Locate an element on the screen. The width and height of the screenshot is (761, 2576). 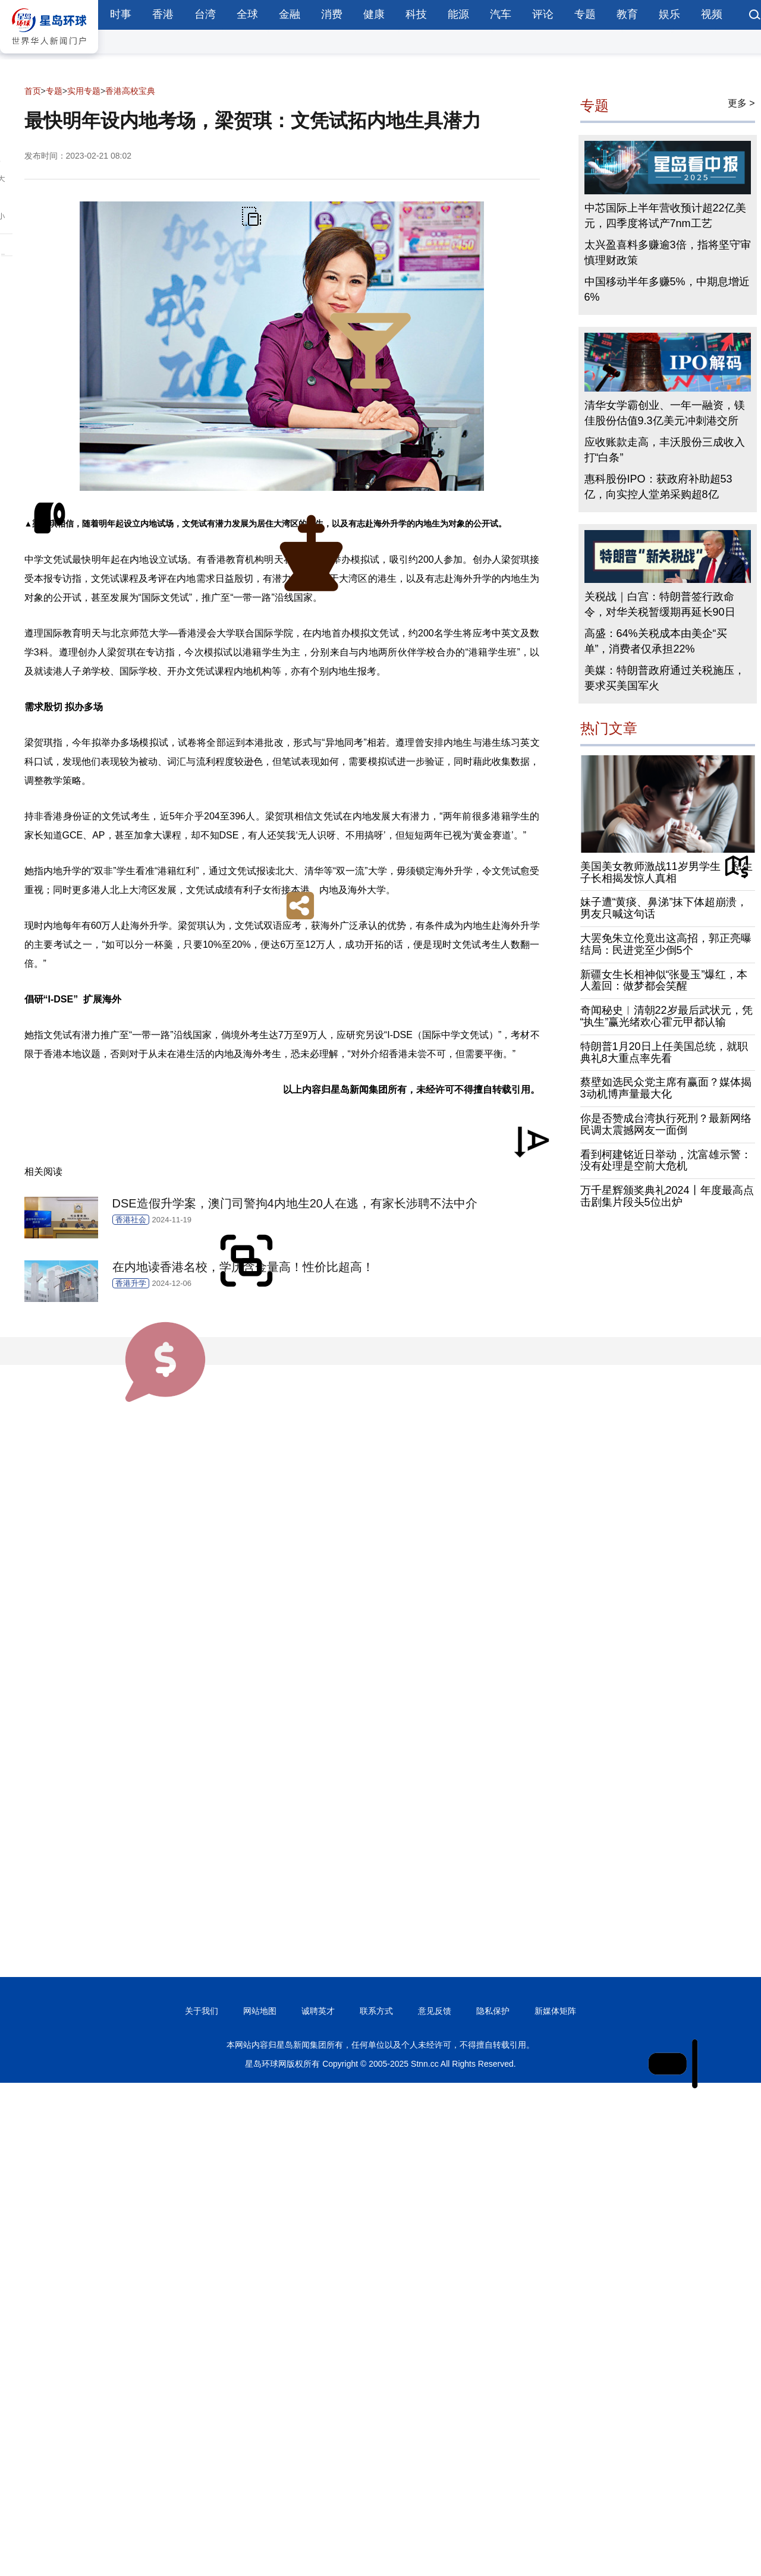
group selected objects together is located at coordinates (246, 1260).